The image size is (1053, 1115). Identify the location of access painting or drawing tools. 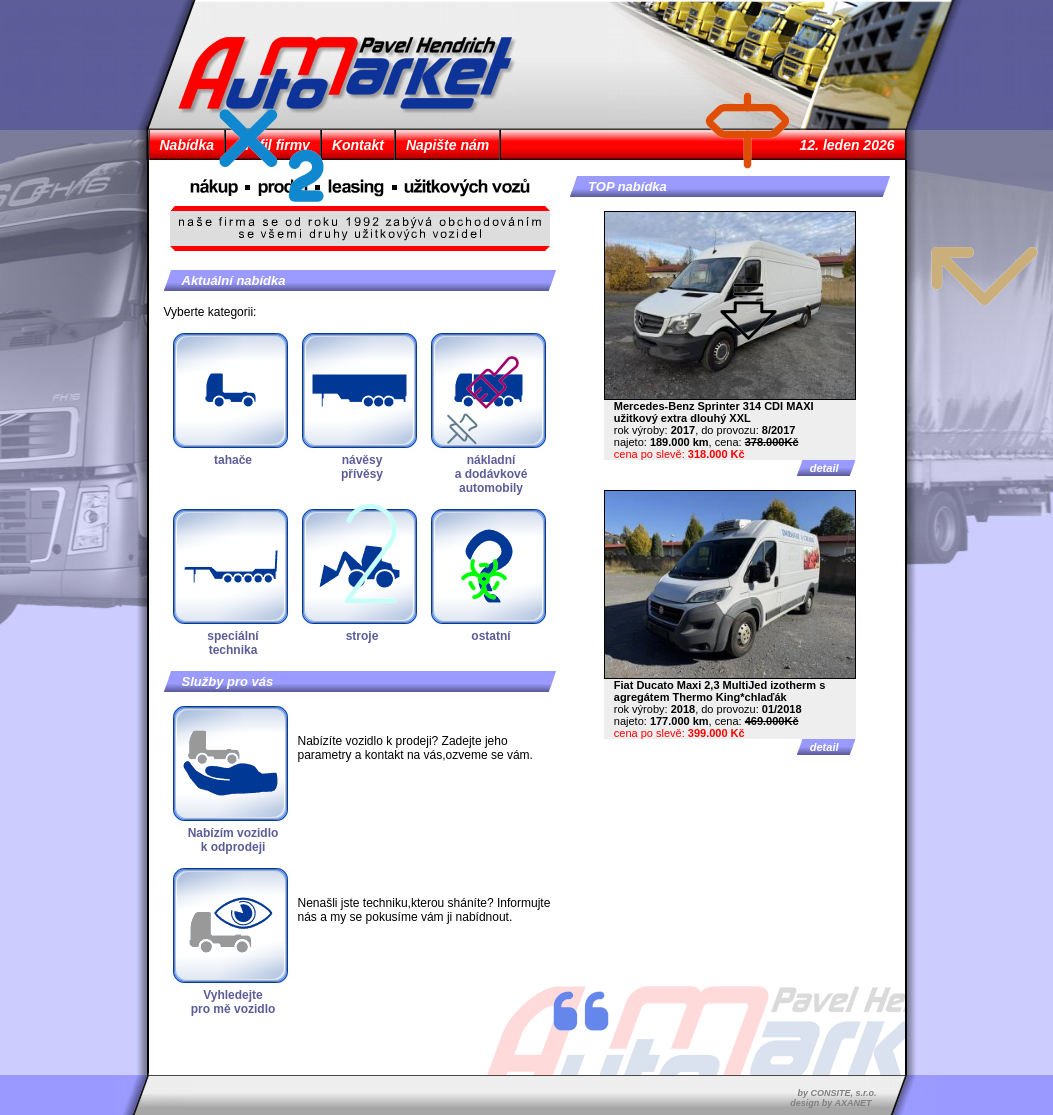
(493, 381).